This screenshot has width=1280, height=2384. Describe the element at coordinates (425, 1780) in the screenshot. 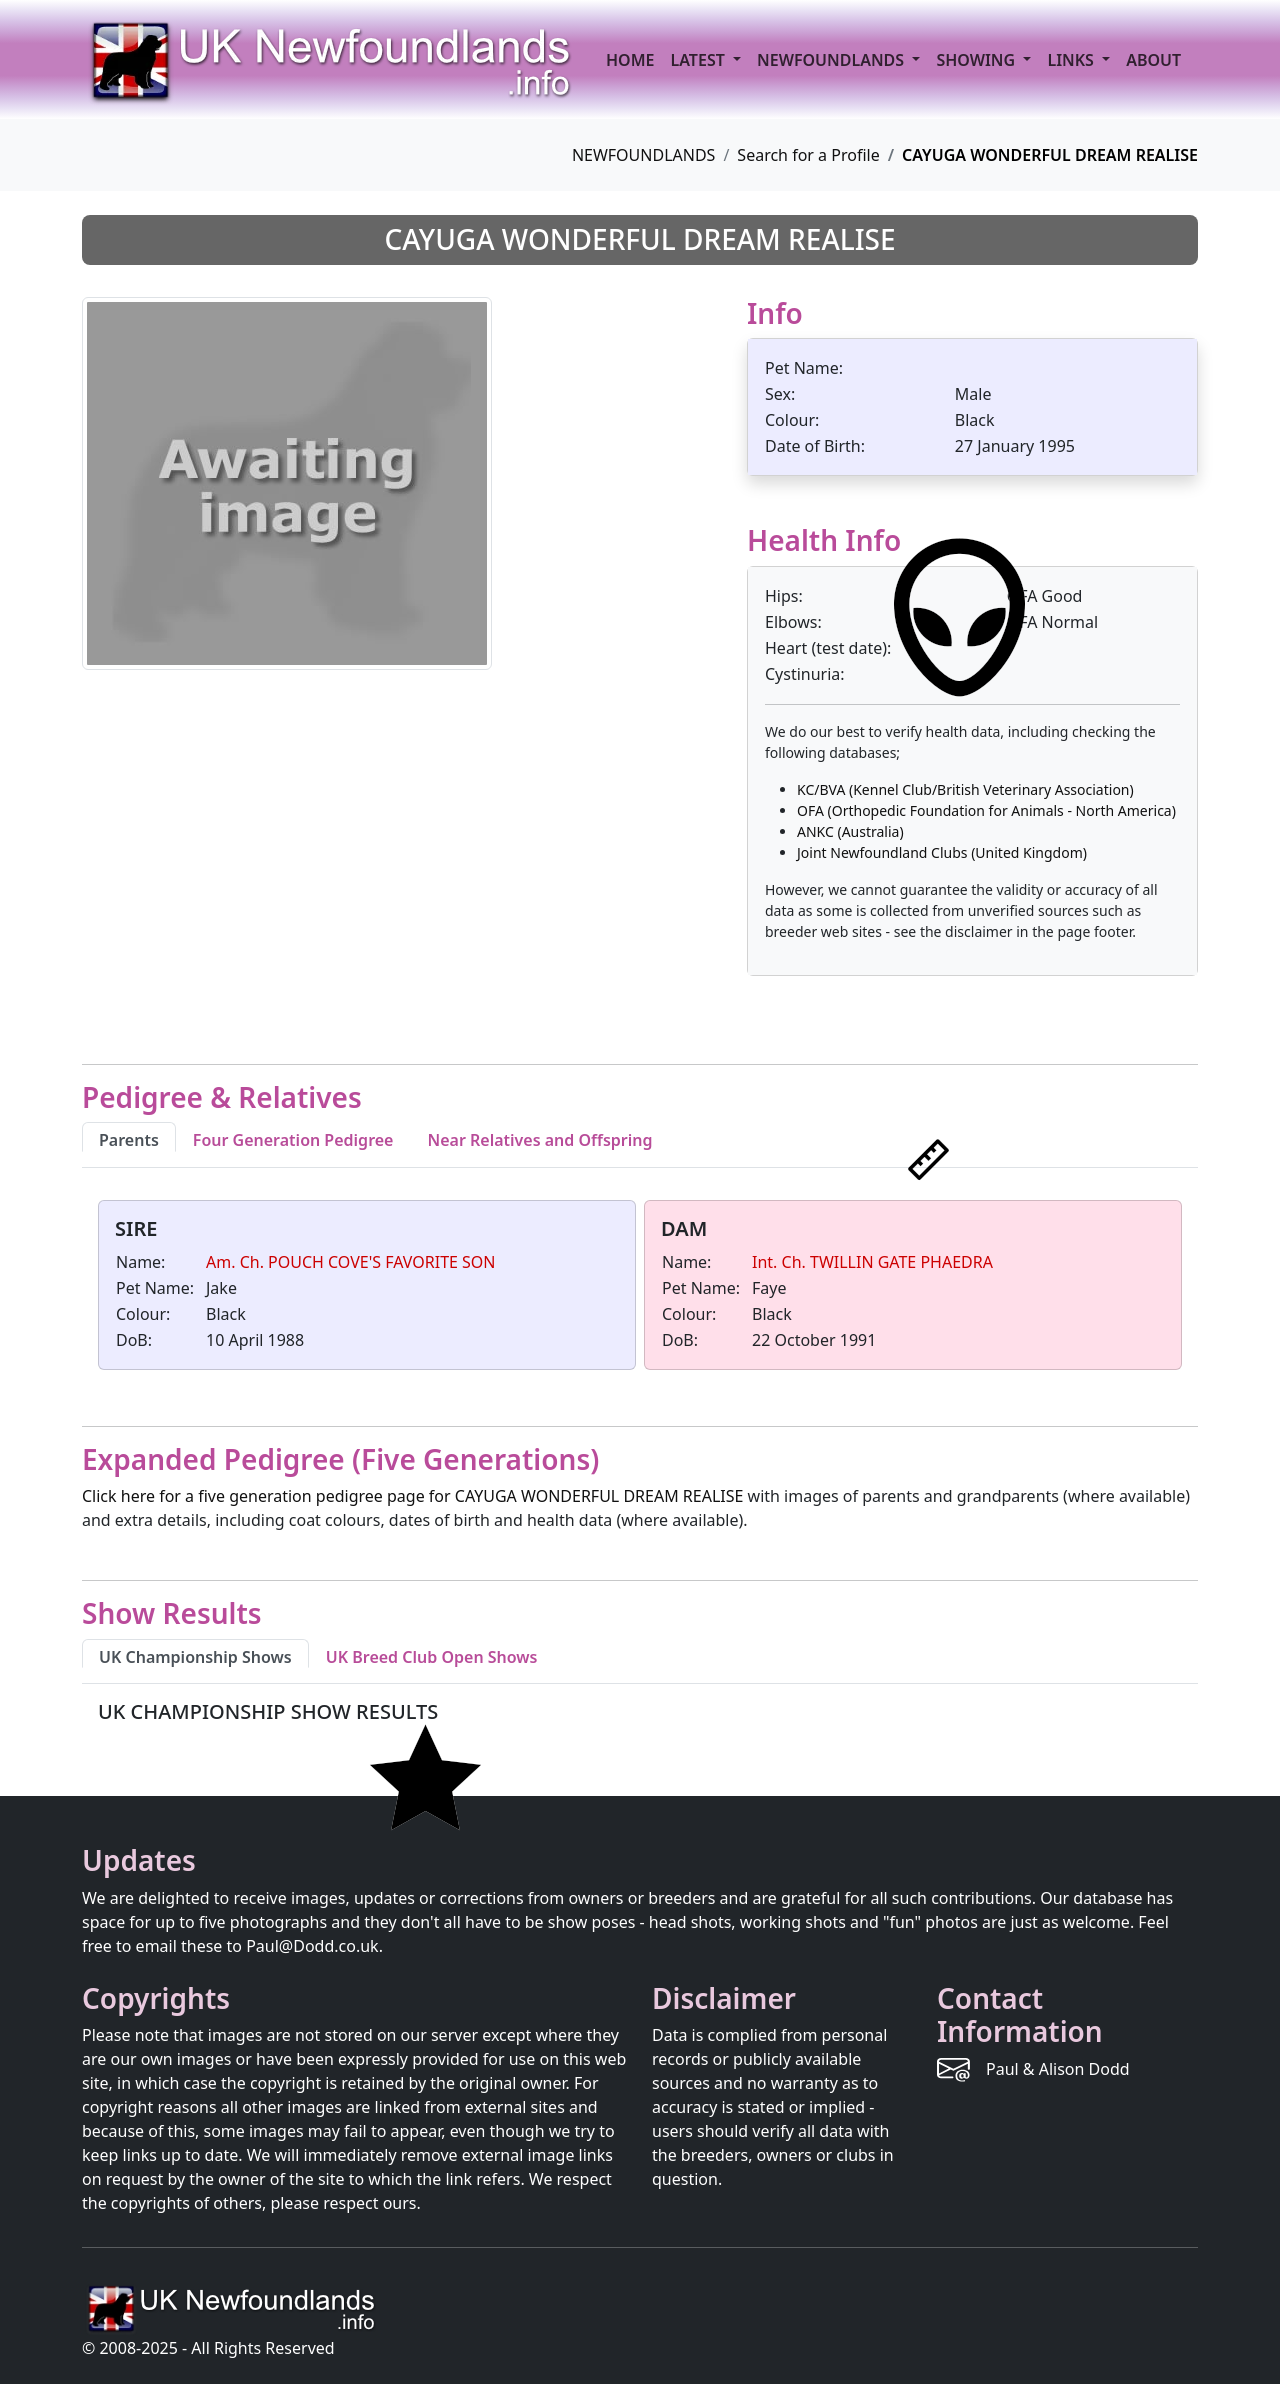

I see `add to favorites` at that location.